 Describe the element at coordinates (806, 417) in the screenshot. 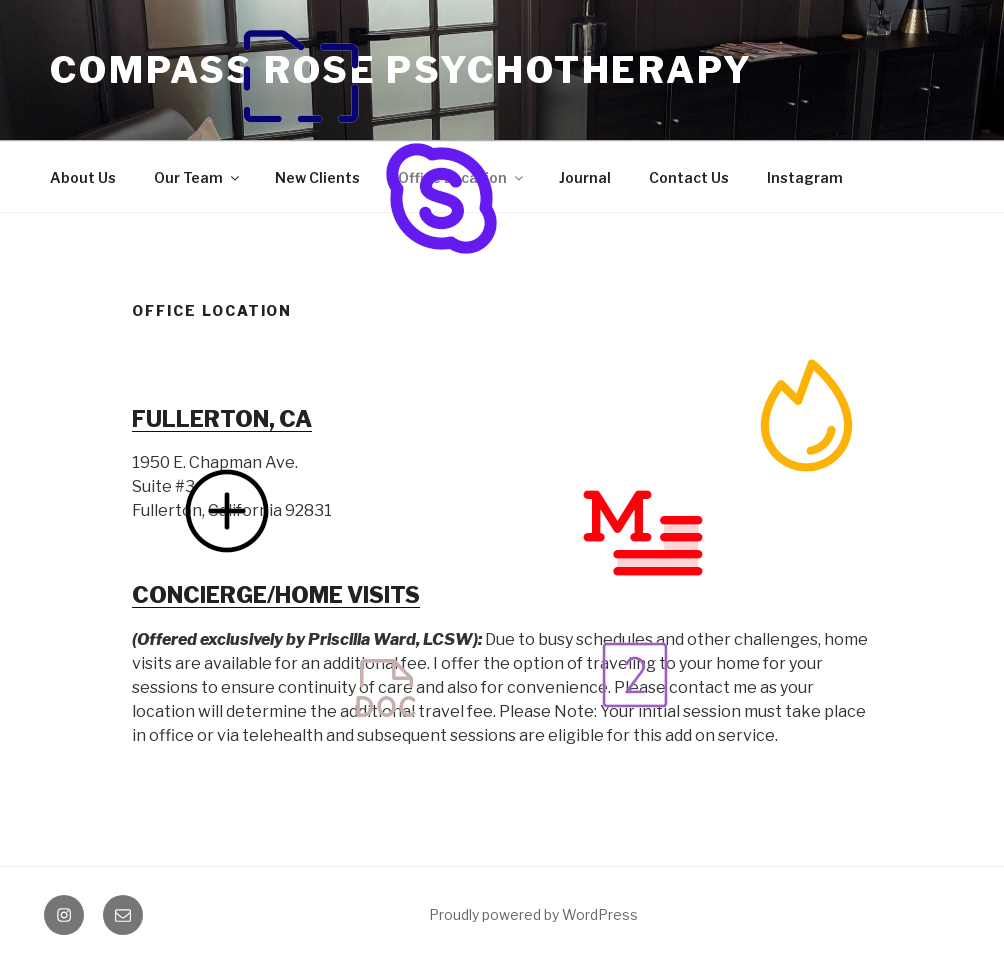

I see `indicates trending or popular content` at that location.